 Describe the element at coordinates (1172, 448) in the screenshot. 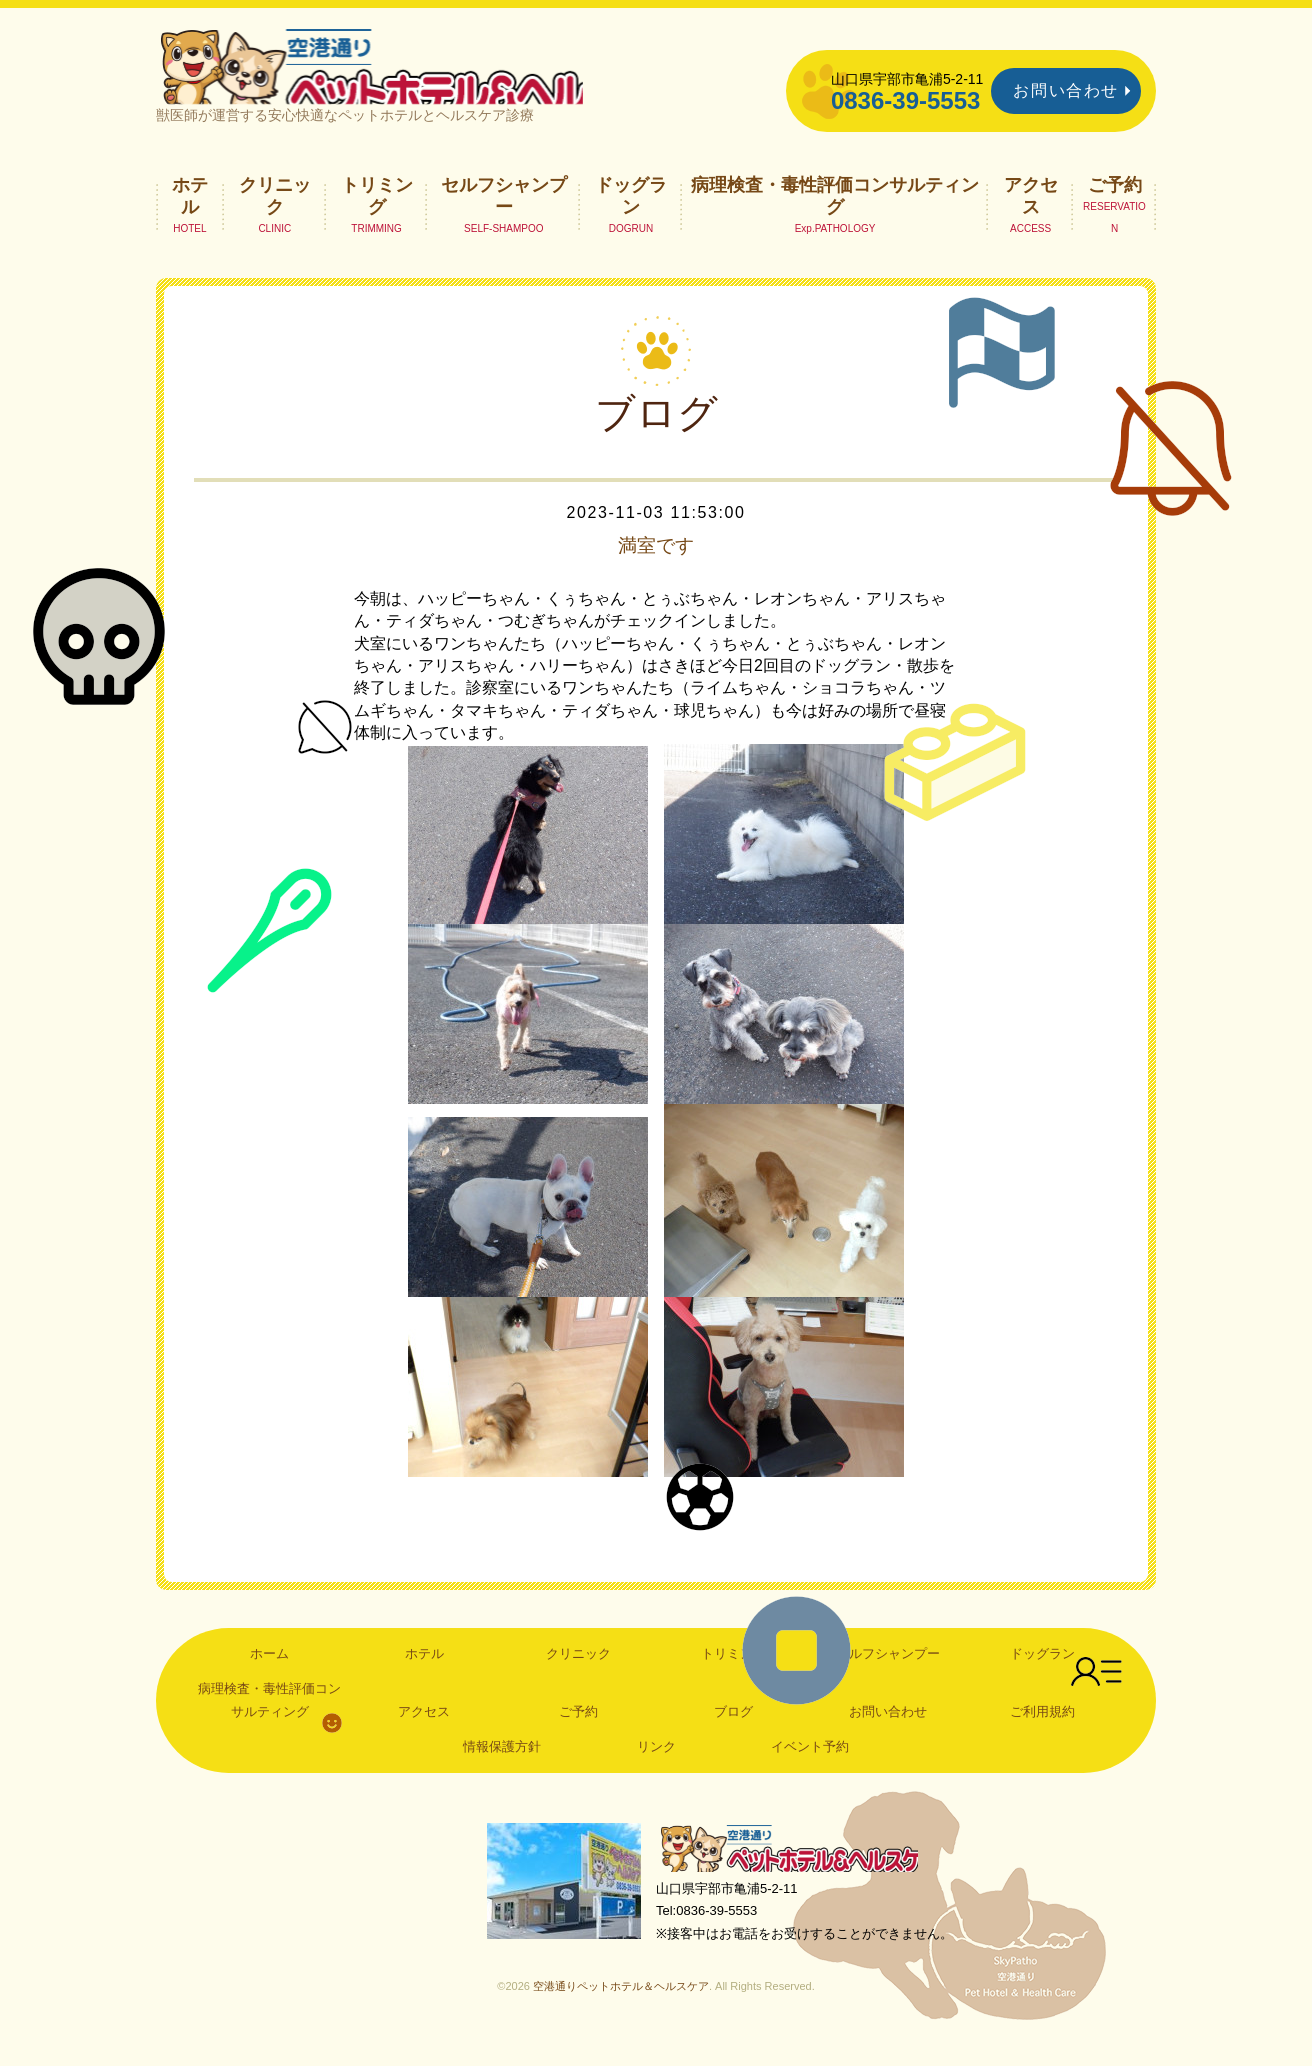

I see `mute notifications` at that location.